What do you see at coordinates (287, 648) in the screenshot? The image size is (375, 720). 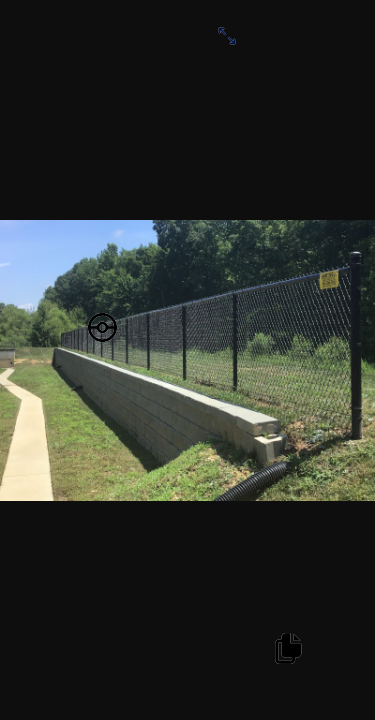 I see `access your files and documents` at bounding box center [287, 648].